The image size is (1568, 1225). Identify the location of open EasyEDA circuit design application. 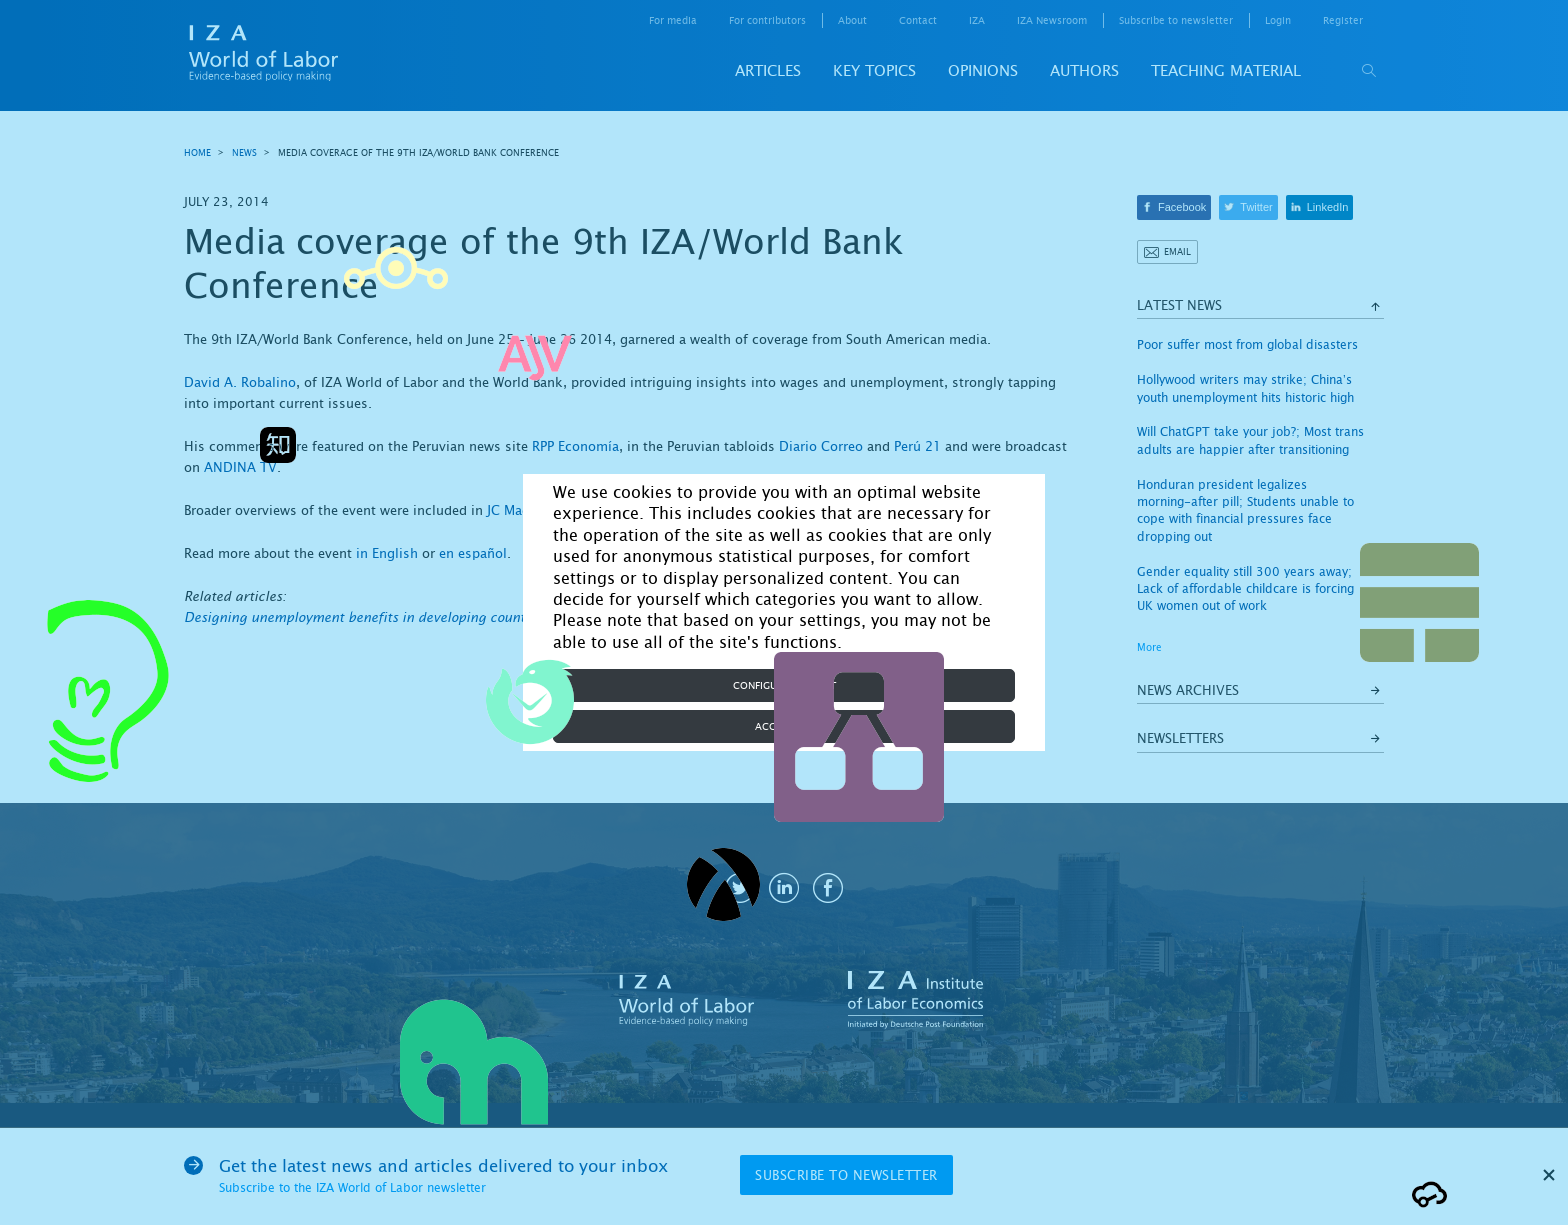
(1429, 1194).